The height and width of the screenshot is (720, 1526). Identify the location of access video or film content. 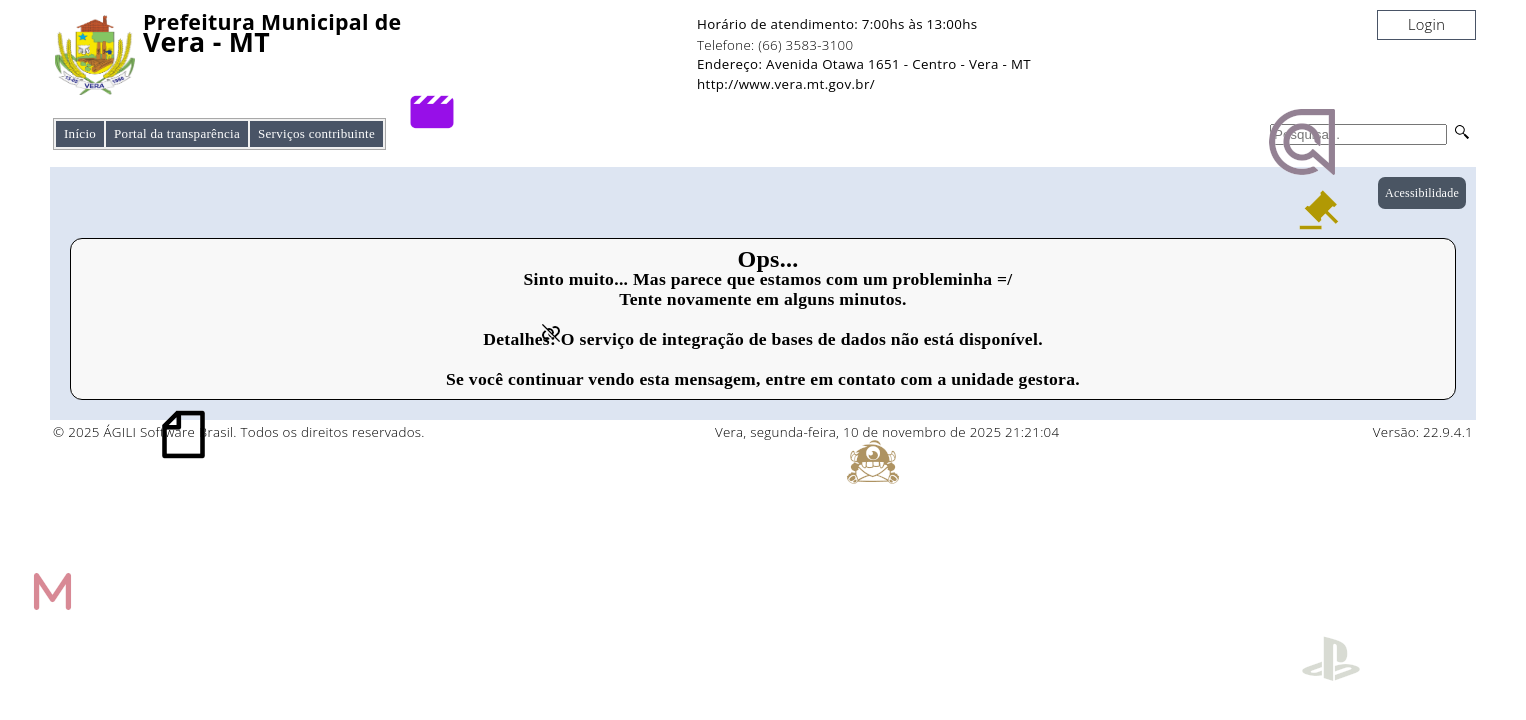
(432, 112).